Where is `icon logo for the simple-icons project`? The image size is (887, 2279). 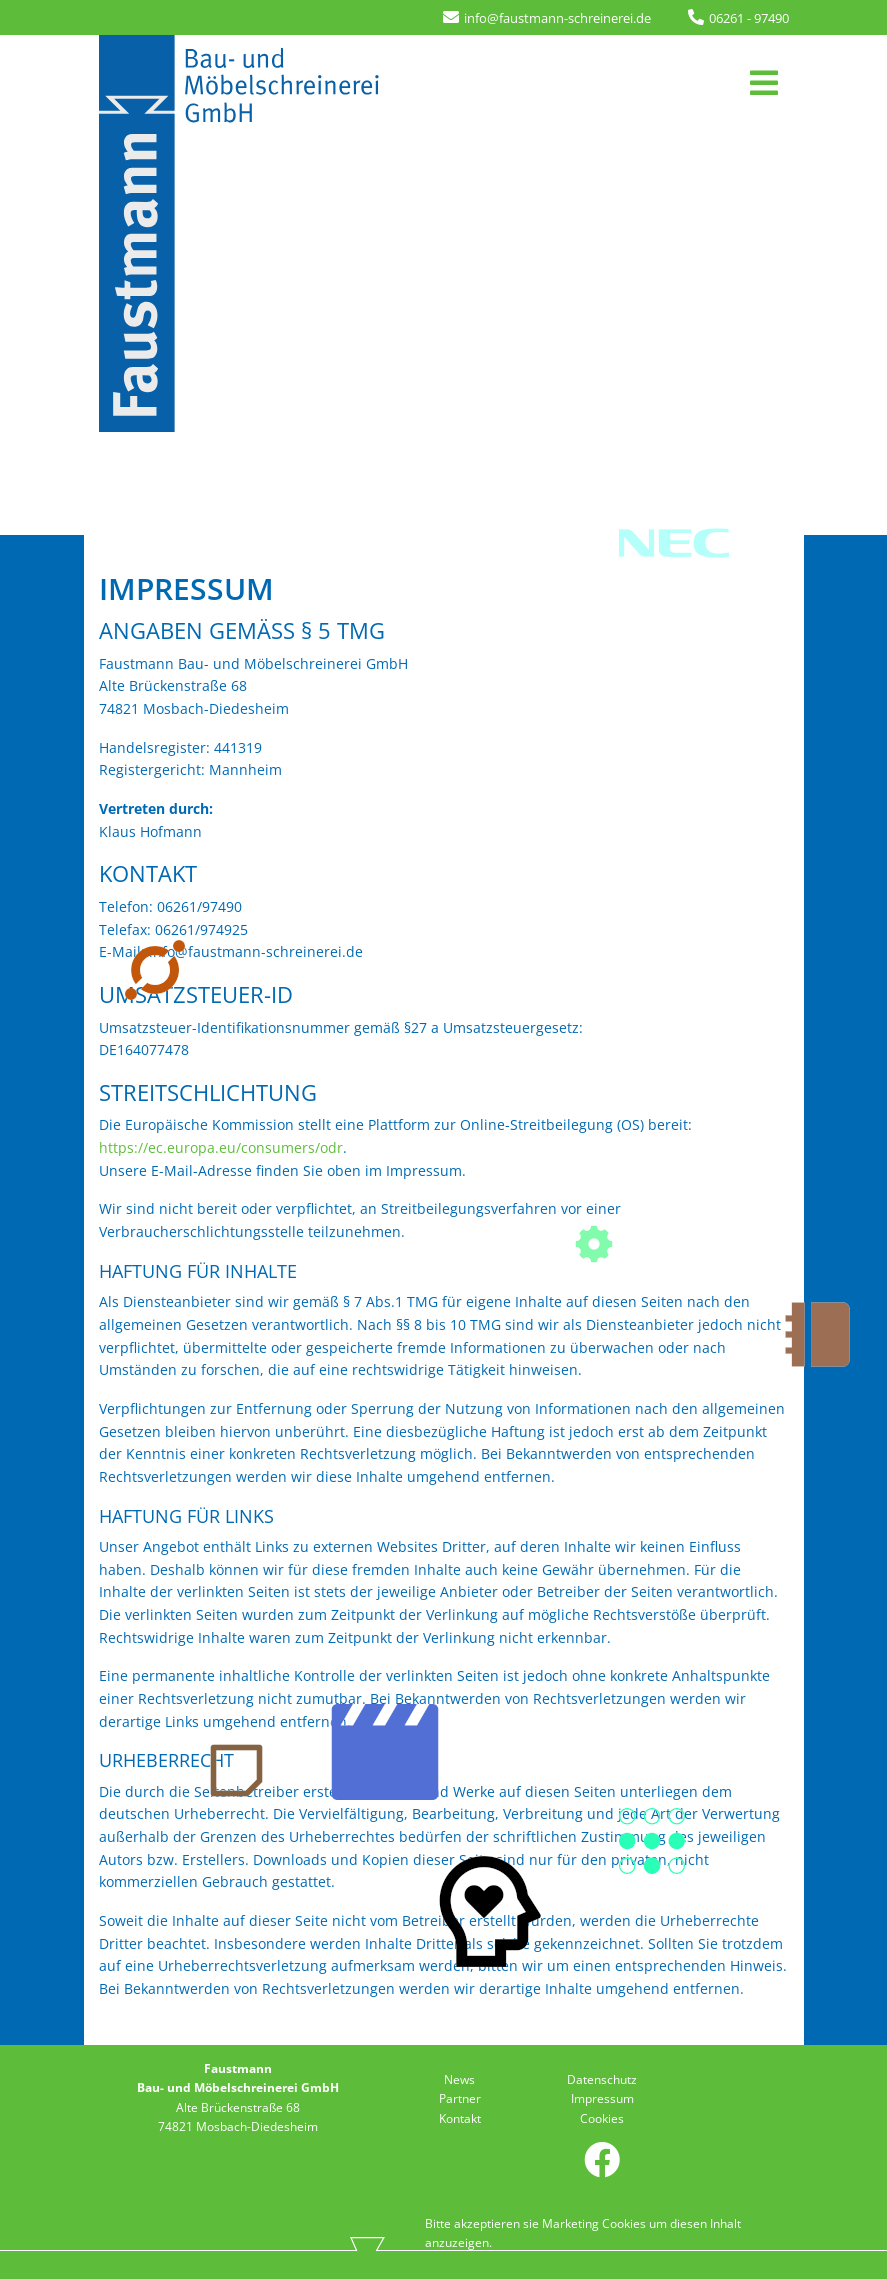
icon logo for the simple-icons project is located at coordinates (155, 970).